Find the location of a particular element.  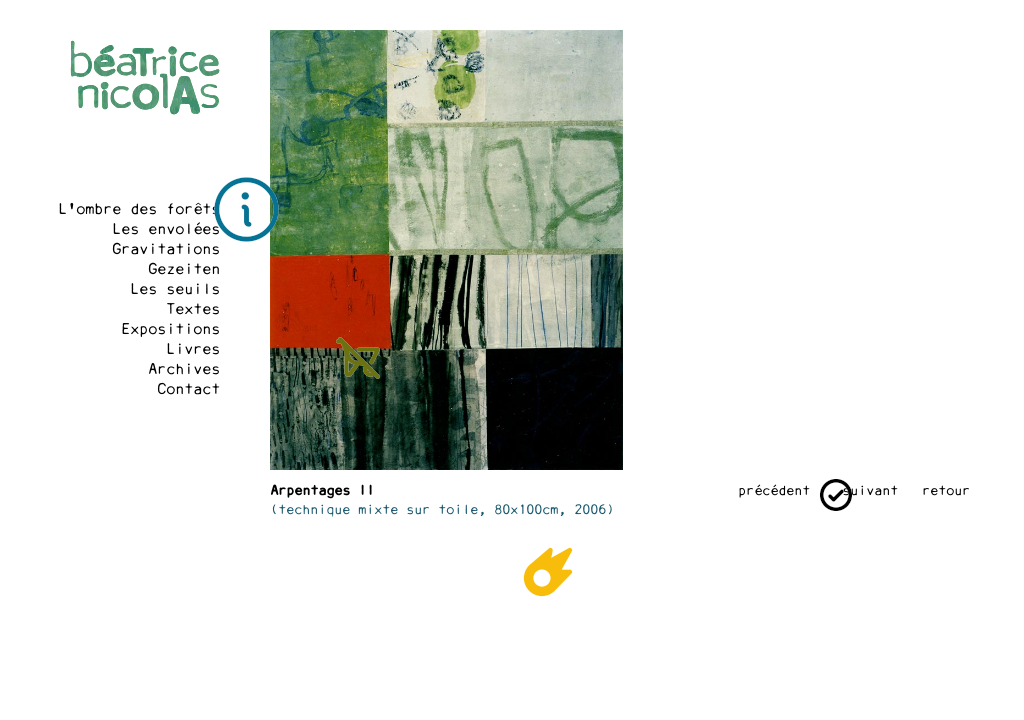

view more information or details is located at coordinates (246, 209).